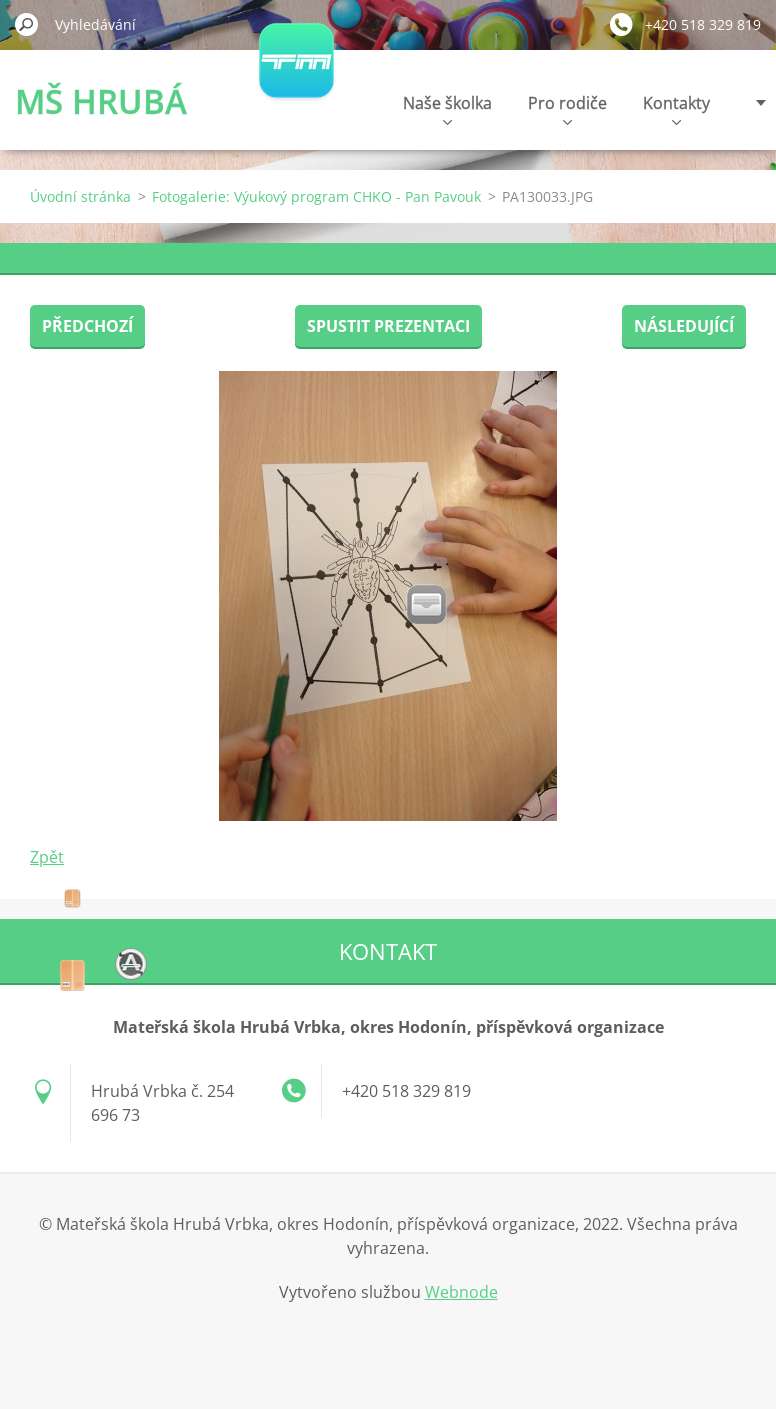 Image resolution: width=776 pixels, height=1409 pixels. I want to click on check for available software updates, so click(131, 964).